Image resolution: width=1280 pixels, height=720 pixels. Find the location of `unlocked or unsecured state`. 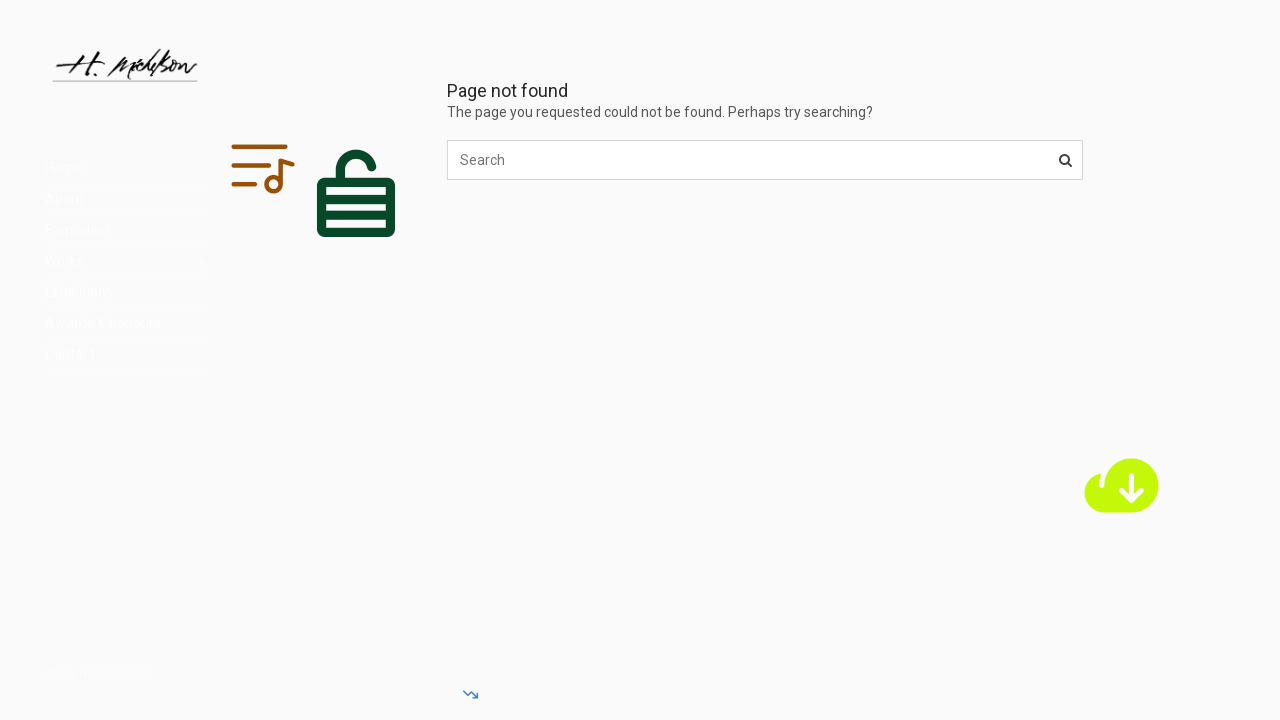

unlocked or unsecured state is located at coordinates (356, 198).